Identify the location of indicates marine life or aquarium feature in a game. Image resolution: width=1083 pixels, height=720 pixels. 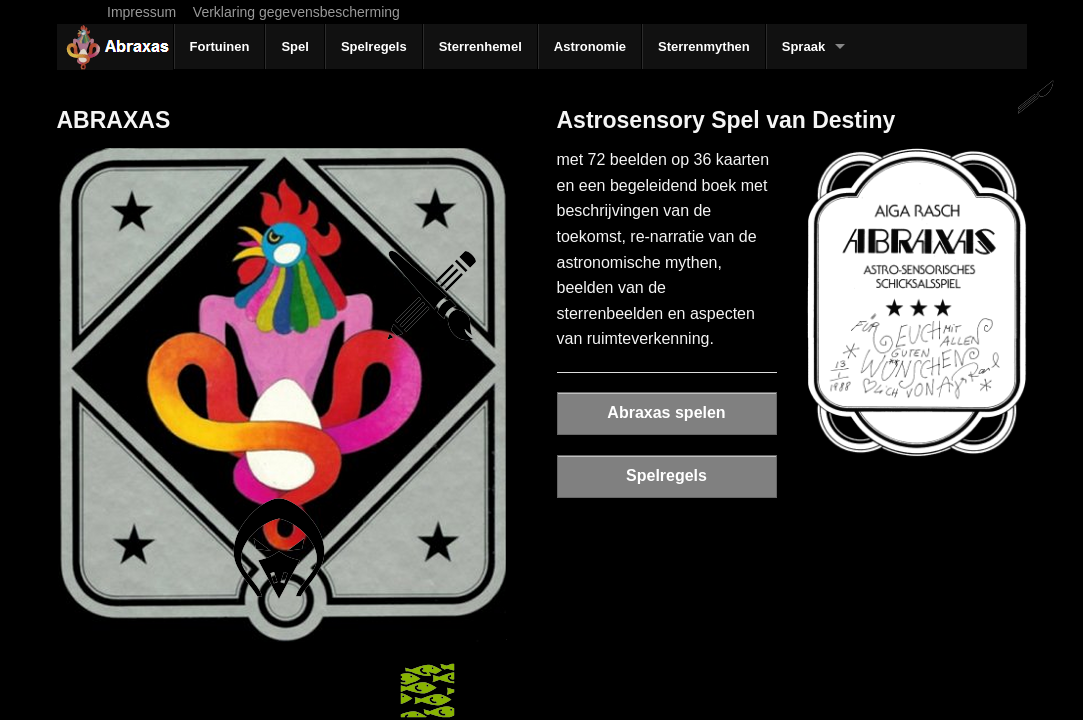
(427, 690).